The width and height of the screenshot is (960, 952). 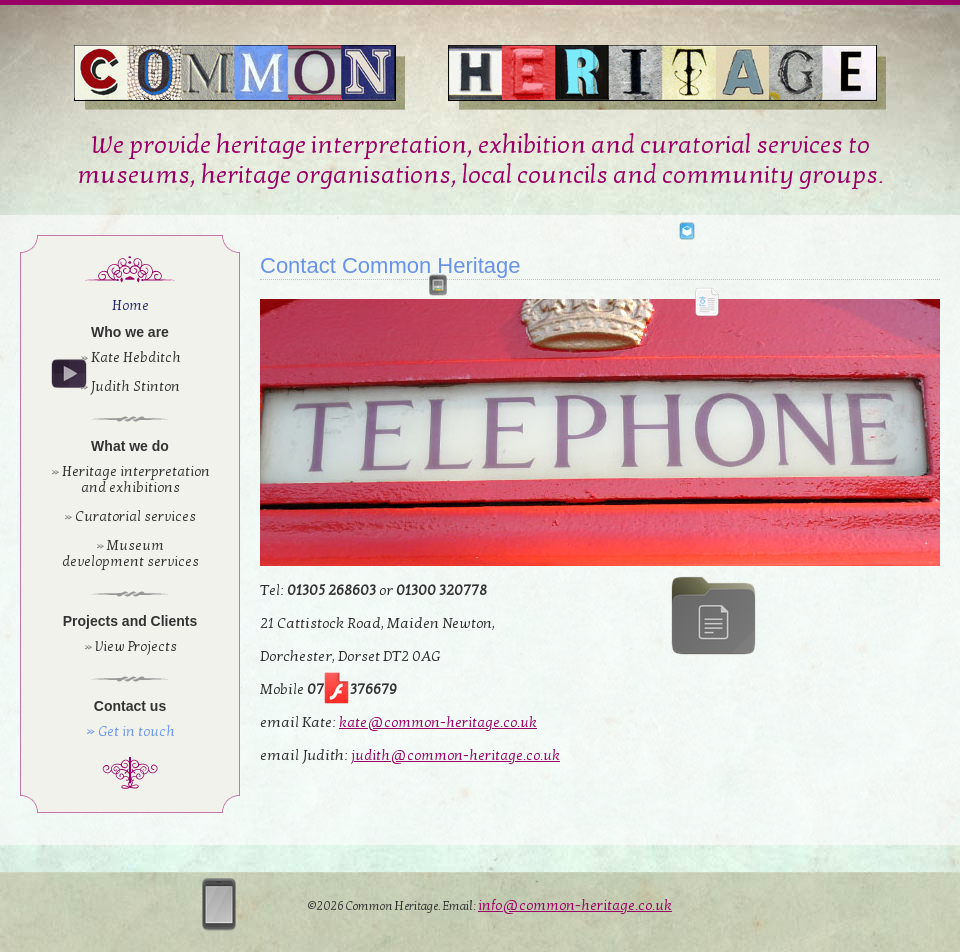 I want to click on flatpak application package file, so click(x=687, y=231).